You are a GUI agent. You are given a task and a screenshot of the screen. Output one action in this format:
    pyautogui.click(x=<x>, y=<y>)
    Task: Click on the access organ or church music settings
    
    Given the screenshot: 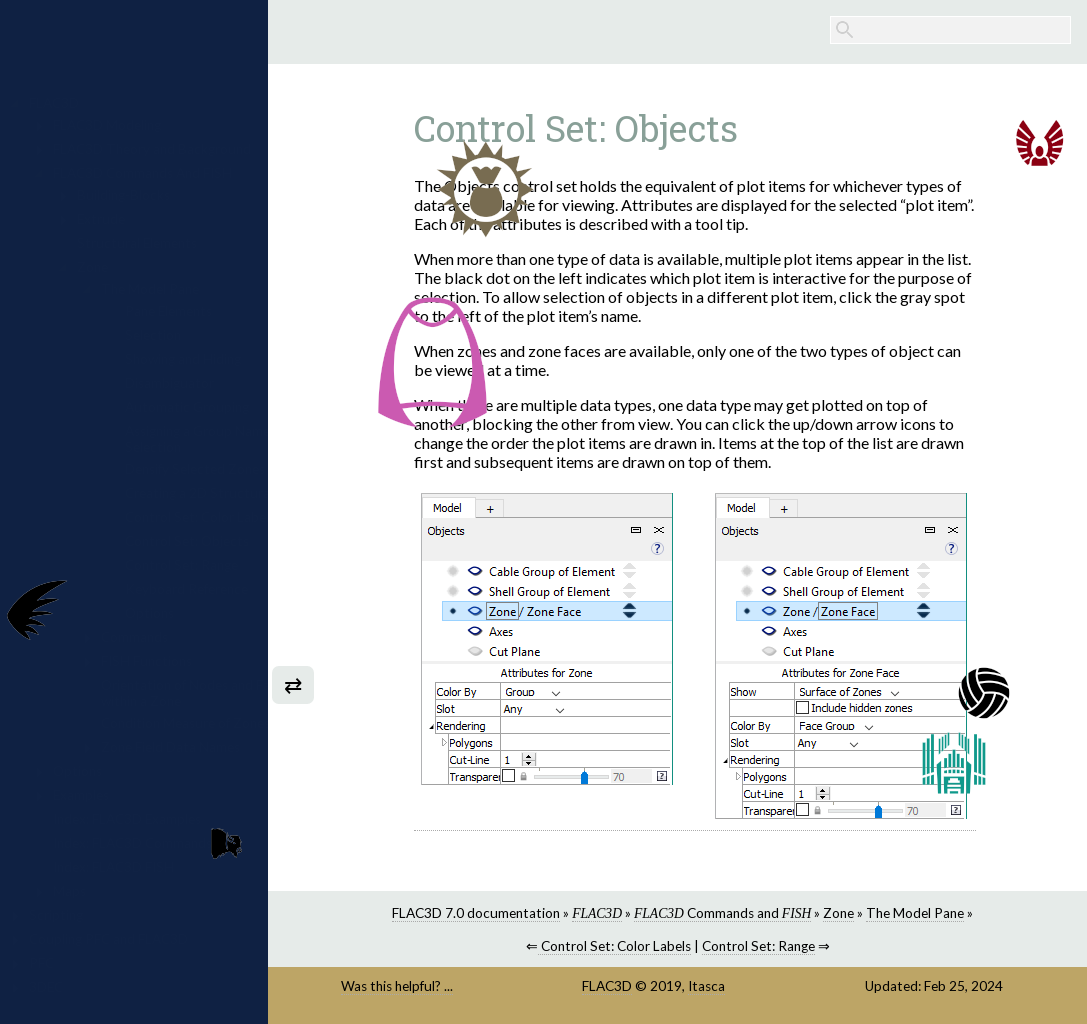 What is the action you would take?
    pyautogui.click(x=954, y=762)
    